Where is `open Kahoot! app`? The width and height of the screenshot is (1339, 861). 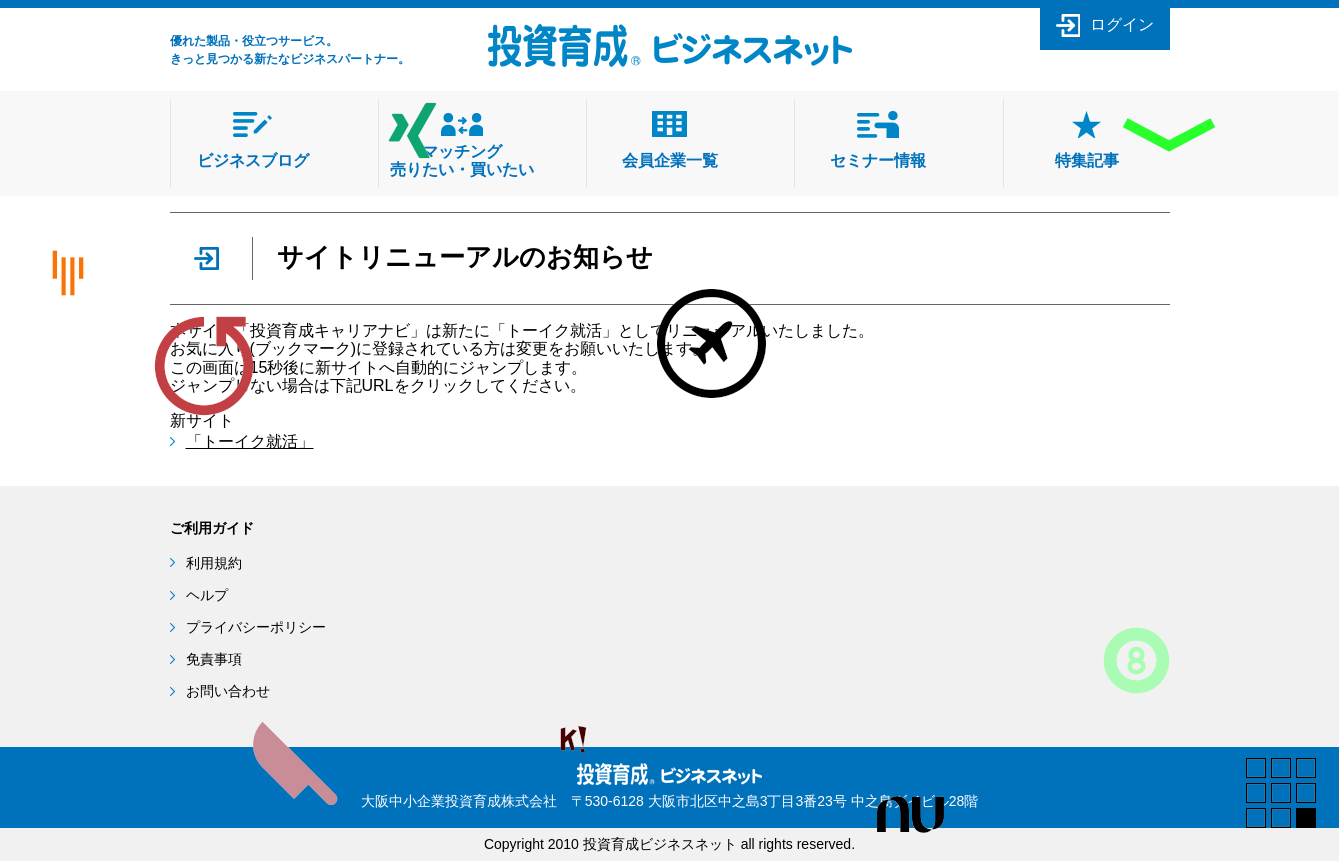
open Kahoot! app is located at coordinates (573, 739).